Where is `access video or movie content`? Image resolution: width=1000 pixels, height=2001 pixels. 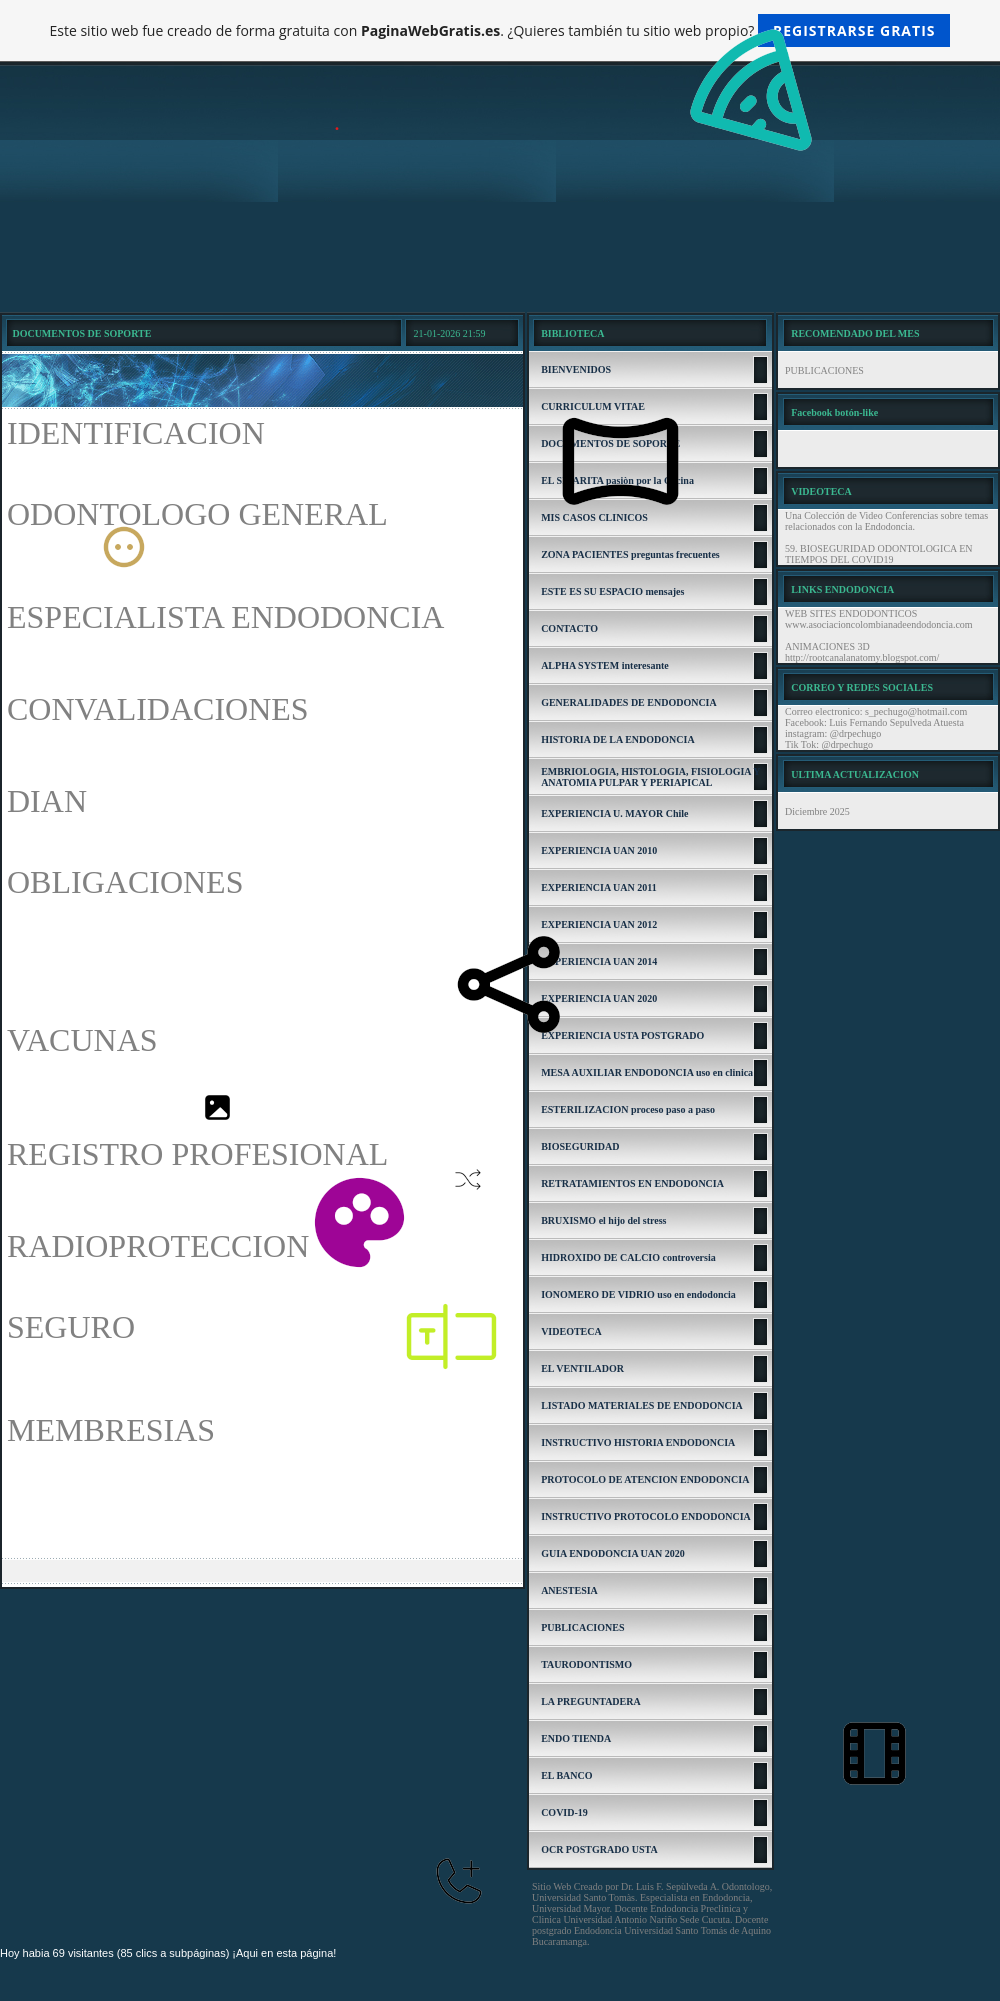
access video or movie content is located at coordinates (874, 1753).